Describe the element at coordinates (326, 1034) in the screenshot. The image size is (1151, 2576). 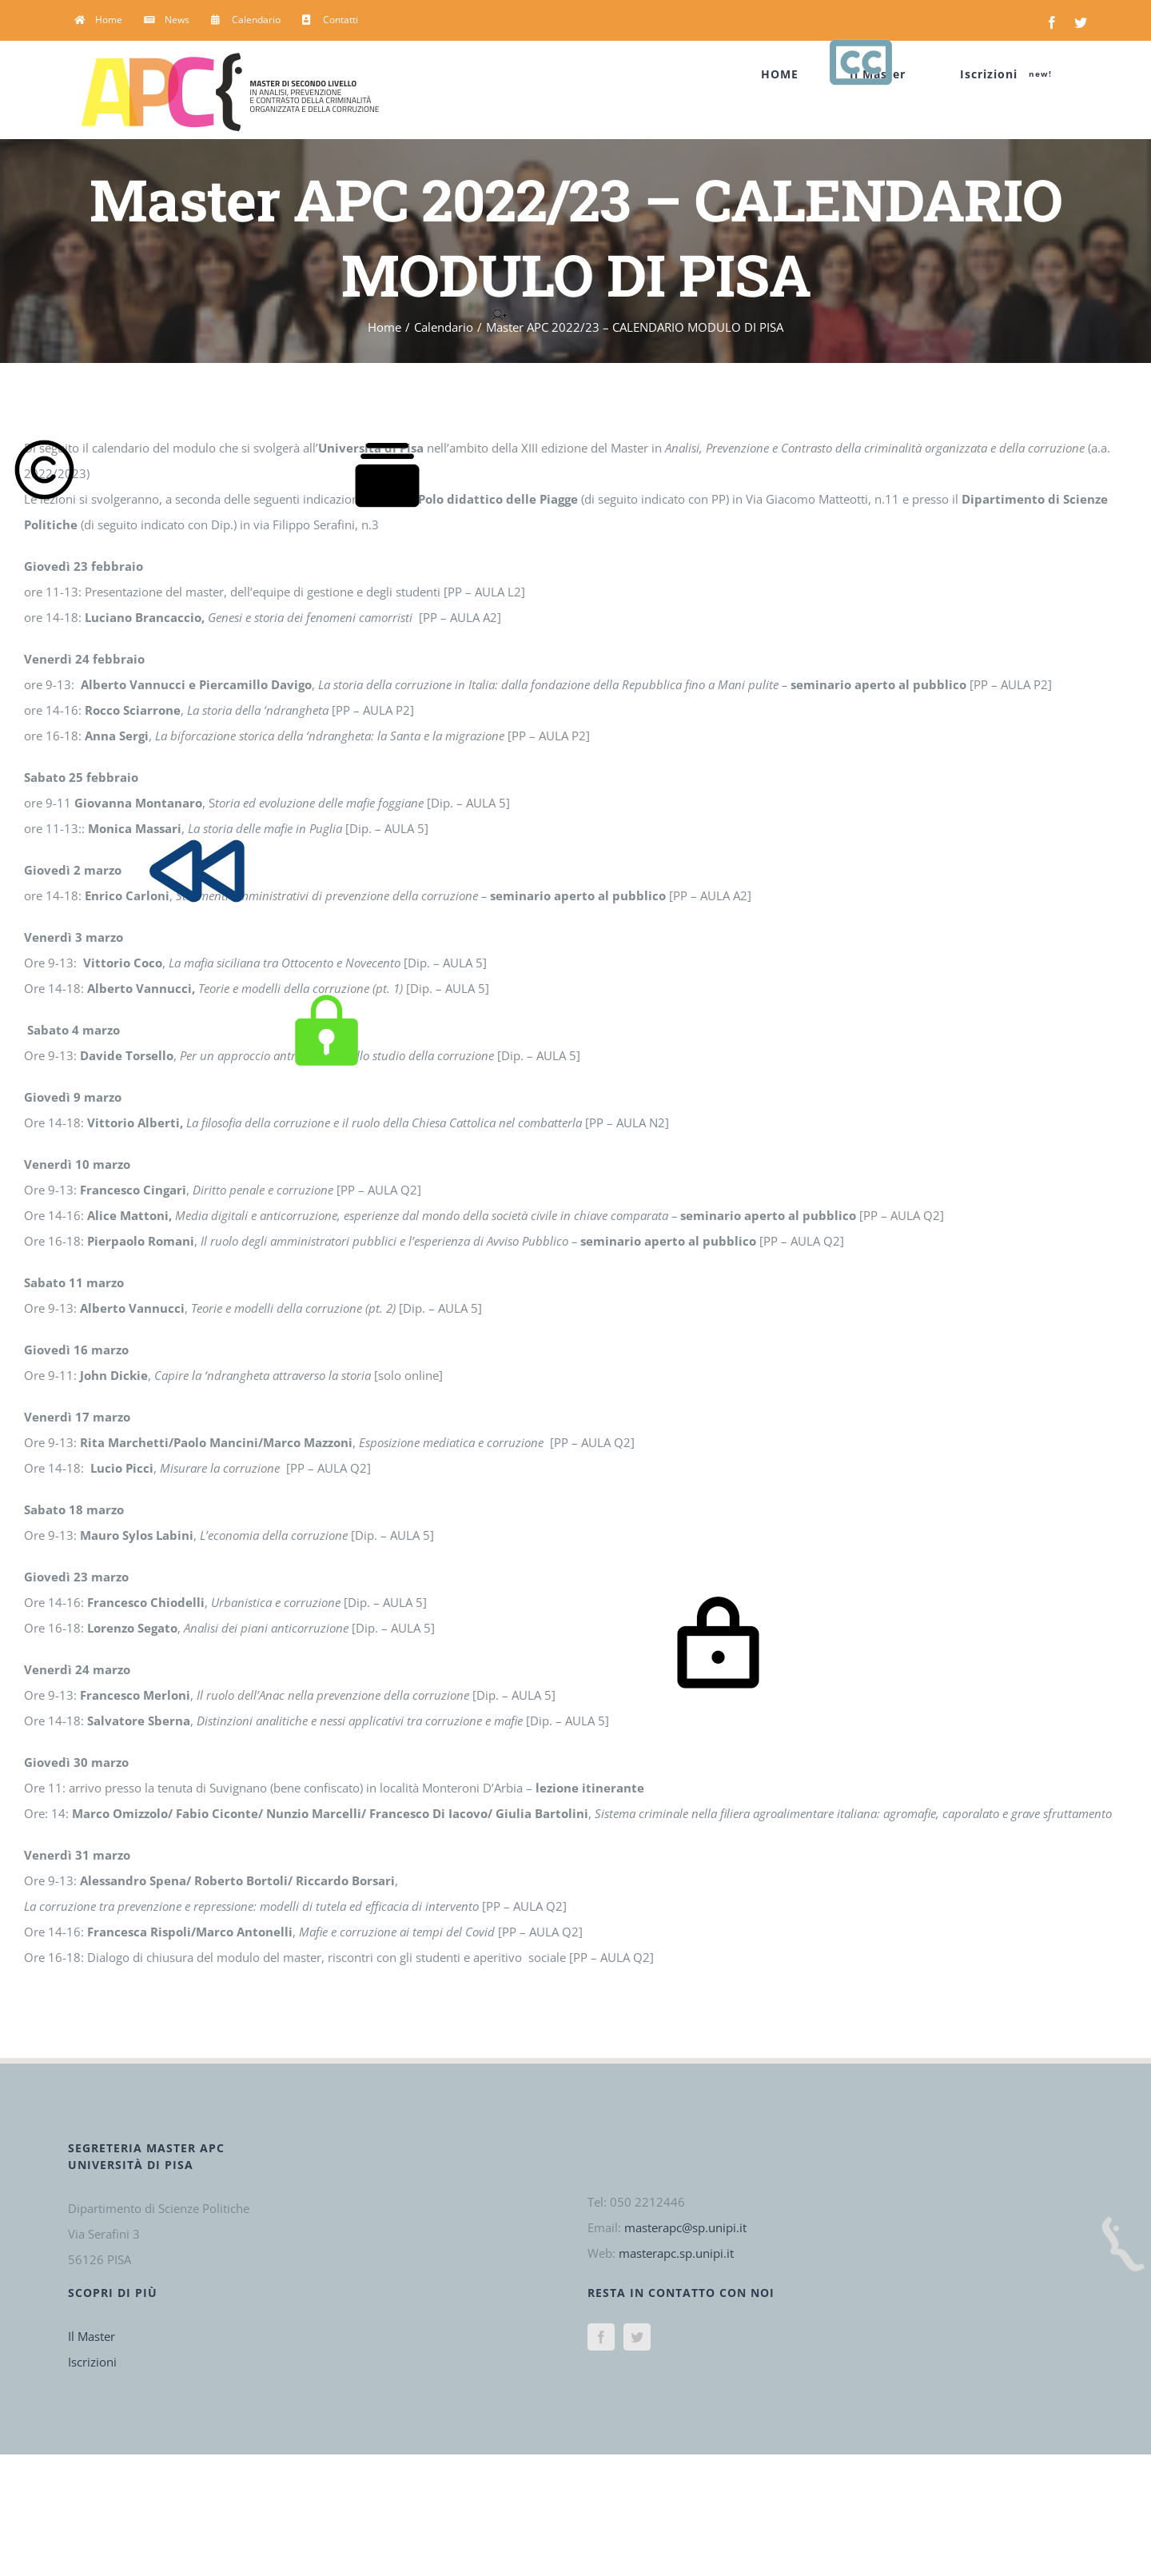
I see `access secure or encrypted content` at that location.